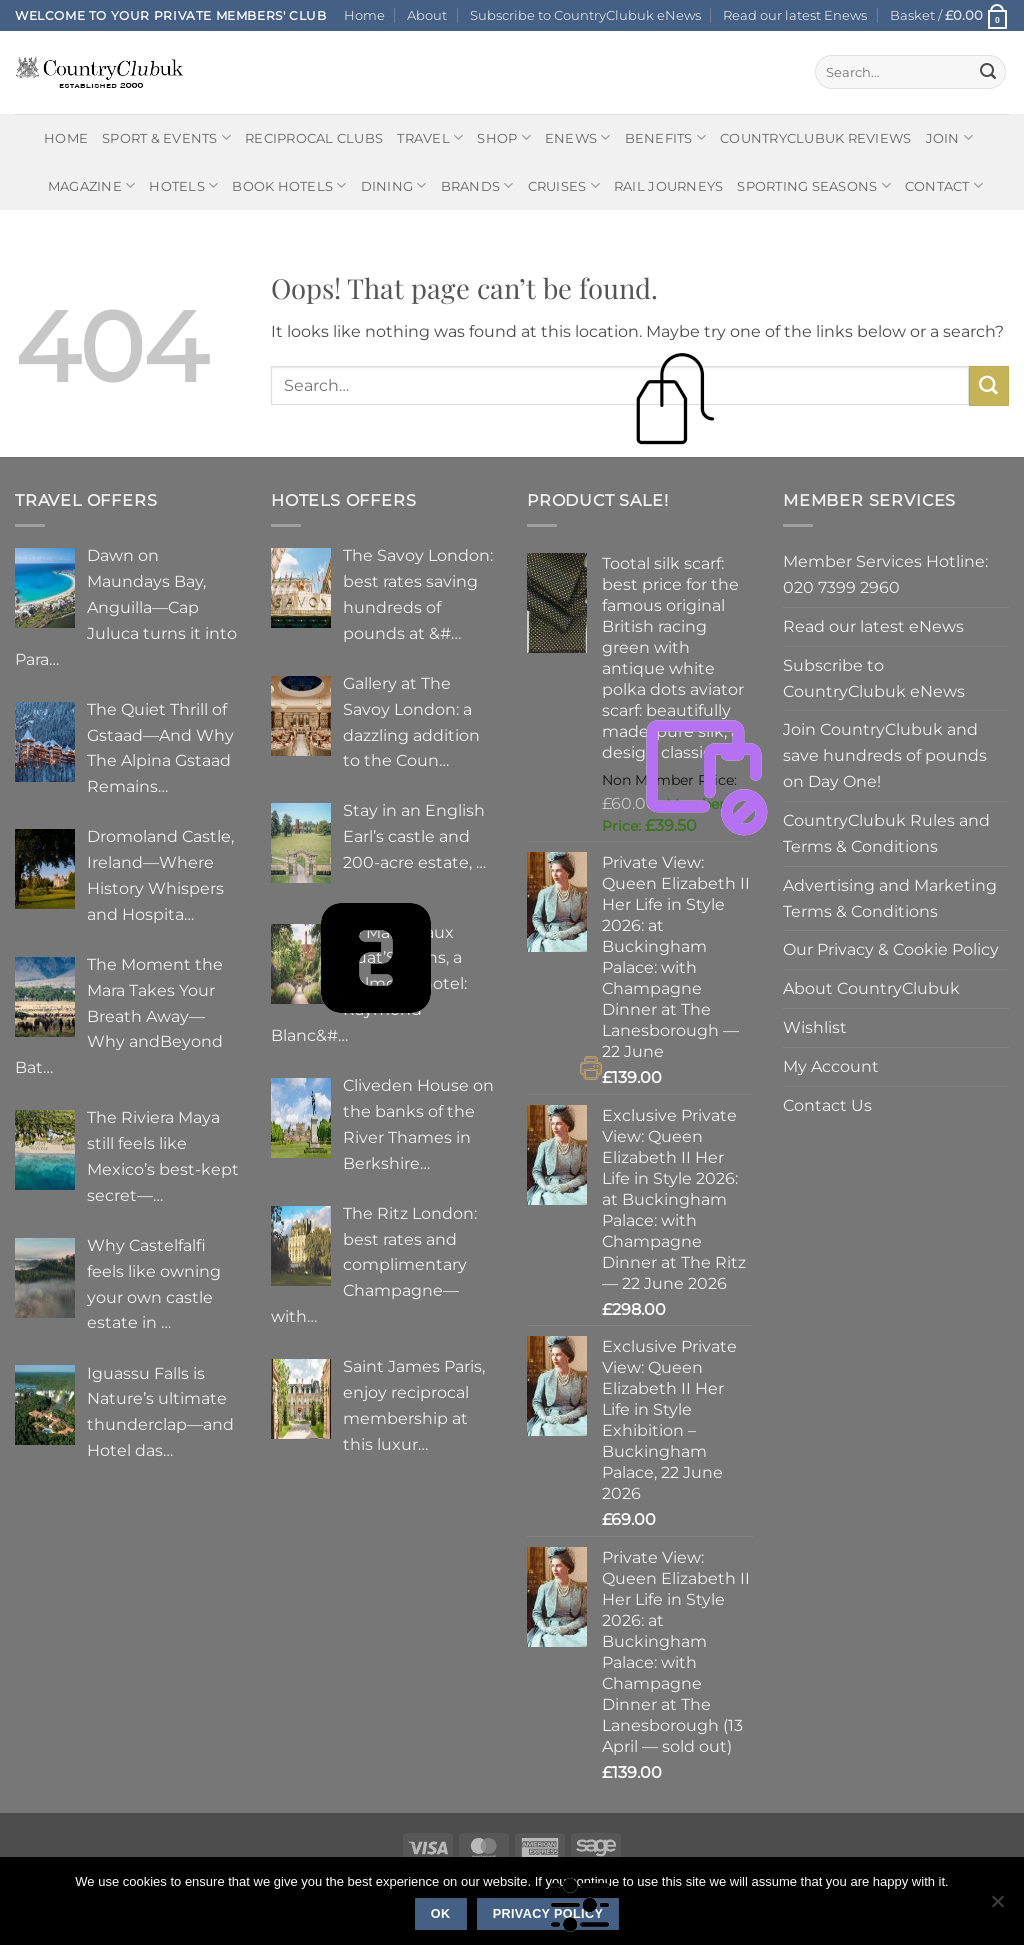 Image resolution: width=1024 pixels, height=1945 pixels. I want to click on disconnect or unpair a device, so click(704, 772).